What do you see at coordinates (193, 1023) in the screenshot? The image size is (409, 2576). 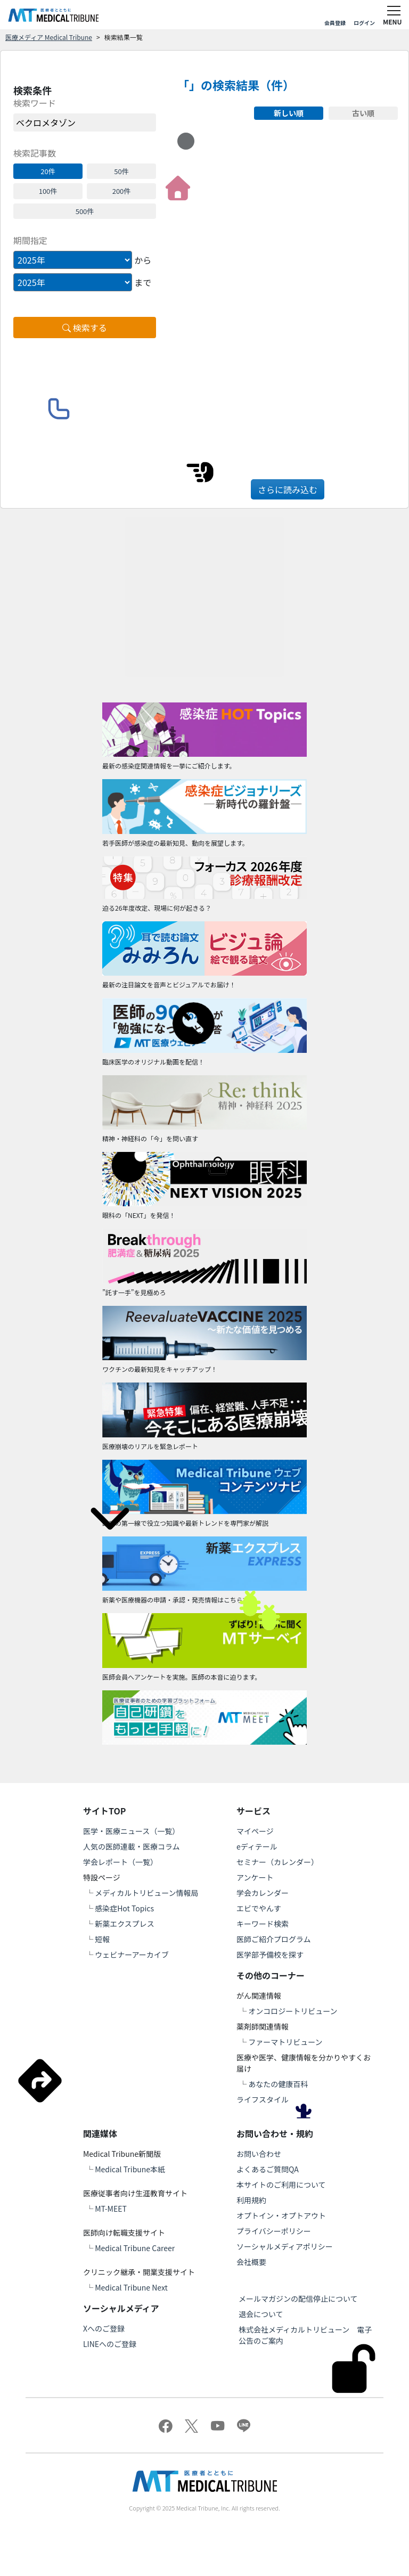 I see `access settings or configuration options` at bounding box center [193, 1023].